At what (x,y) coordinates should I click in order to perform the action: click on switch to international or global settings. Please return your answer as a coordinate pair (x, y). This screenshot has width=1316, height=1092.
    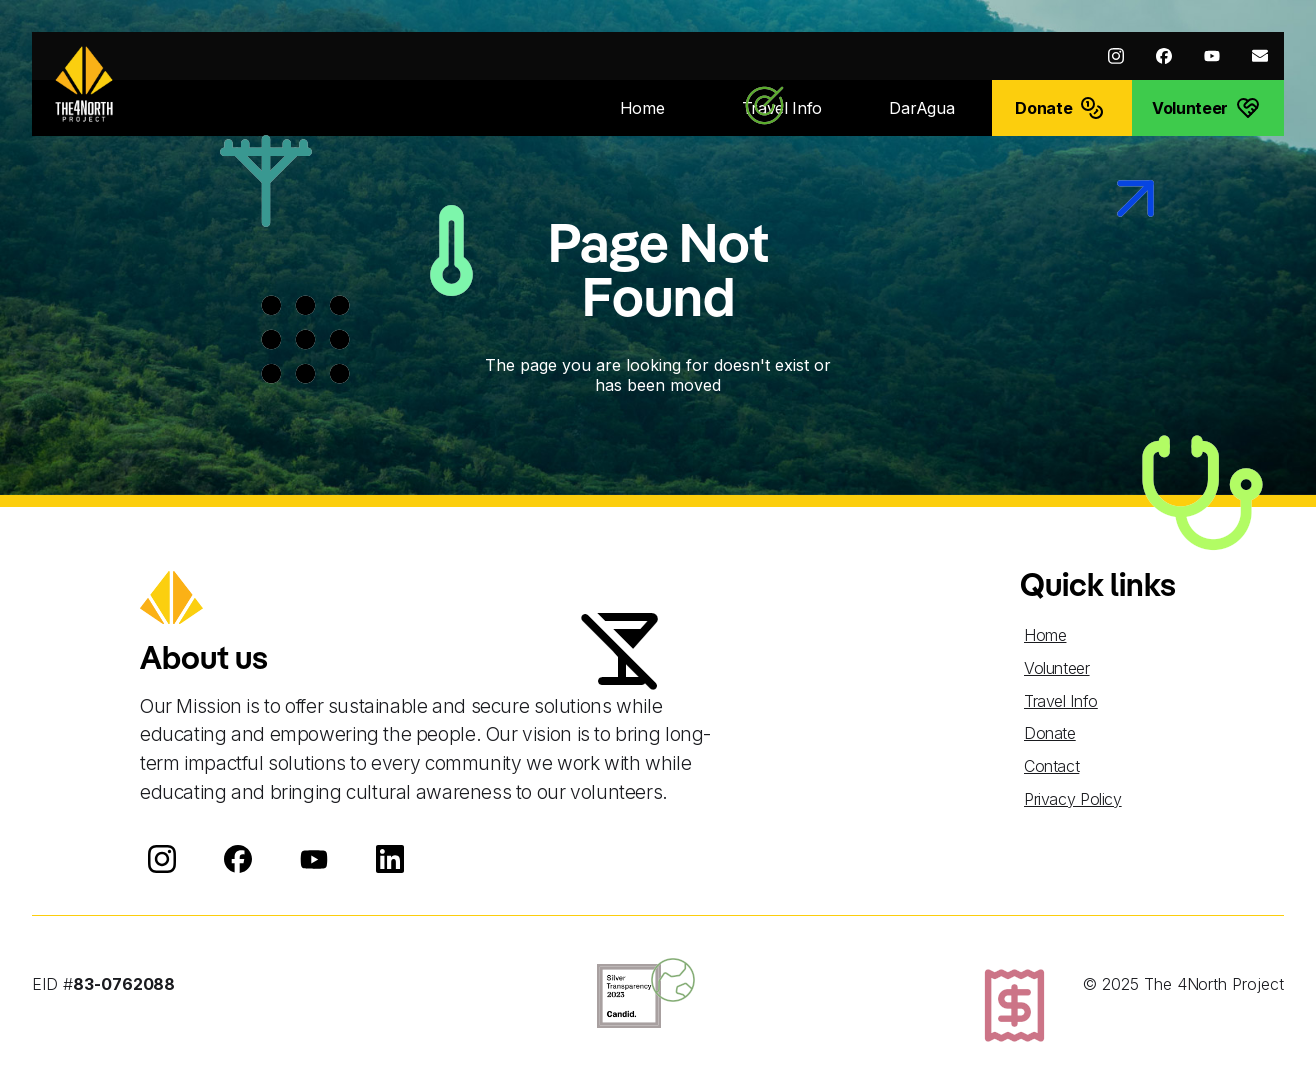
    Looking at the image, I should click on (673, 980).